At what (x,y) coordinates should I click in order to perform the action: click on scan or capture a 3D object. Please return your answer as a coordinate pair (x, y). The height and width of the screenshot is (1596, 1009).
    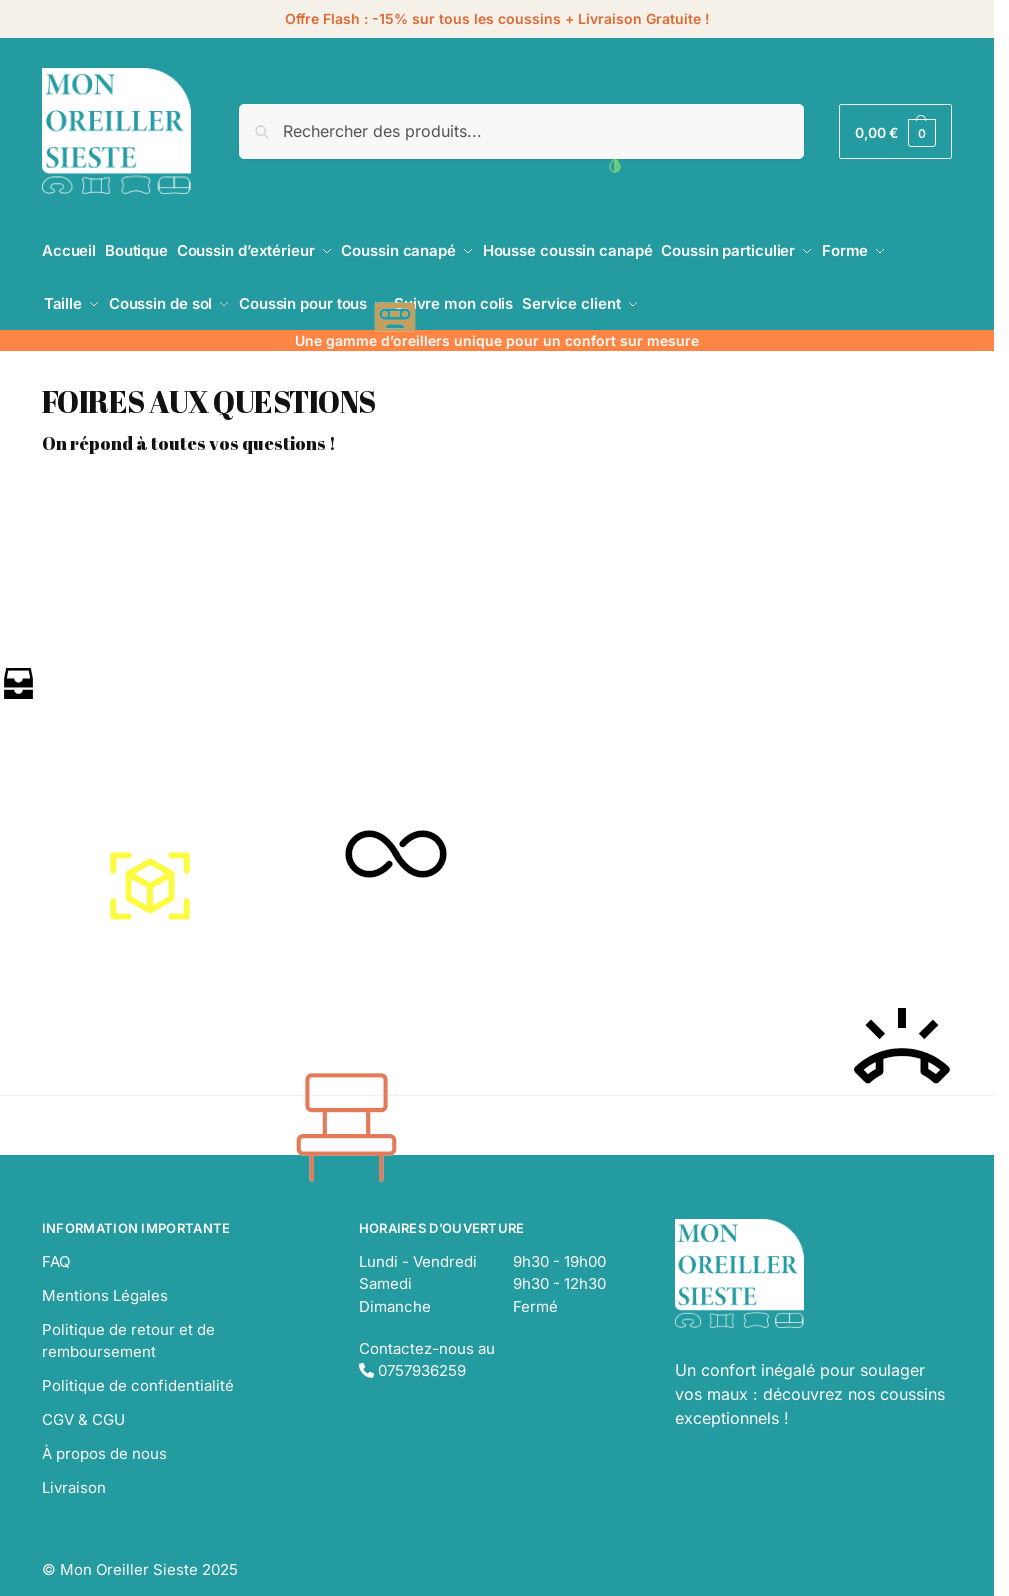
    Looking at the image, I should click on (150, 886).